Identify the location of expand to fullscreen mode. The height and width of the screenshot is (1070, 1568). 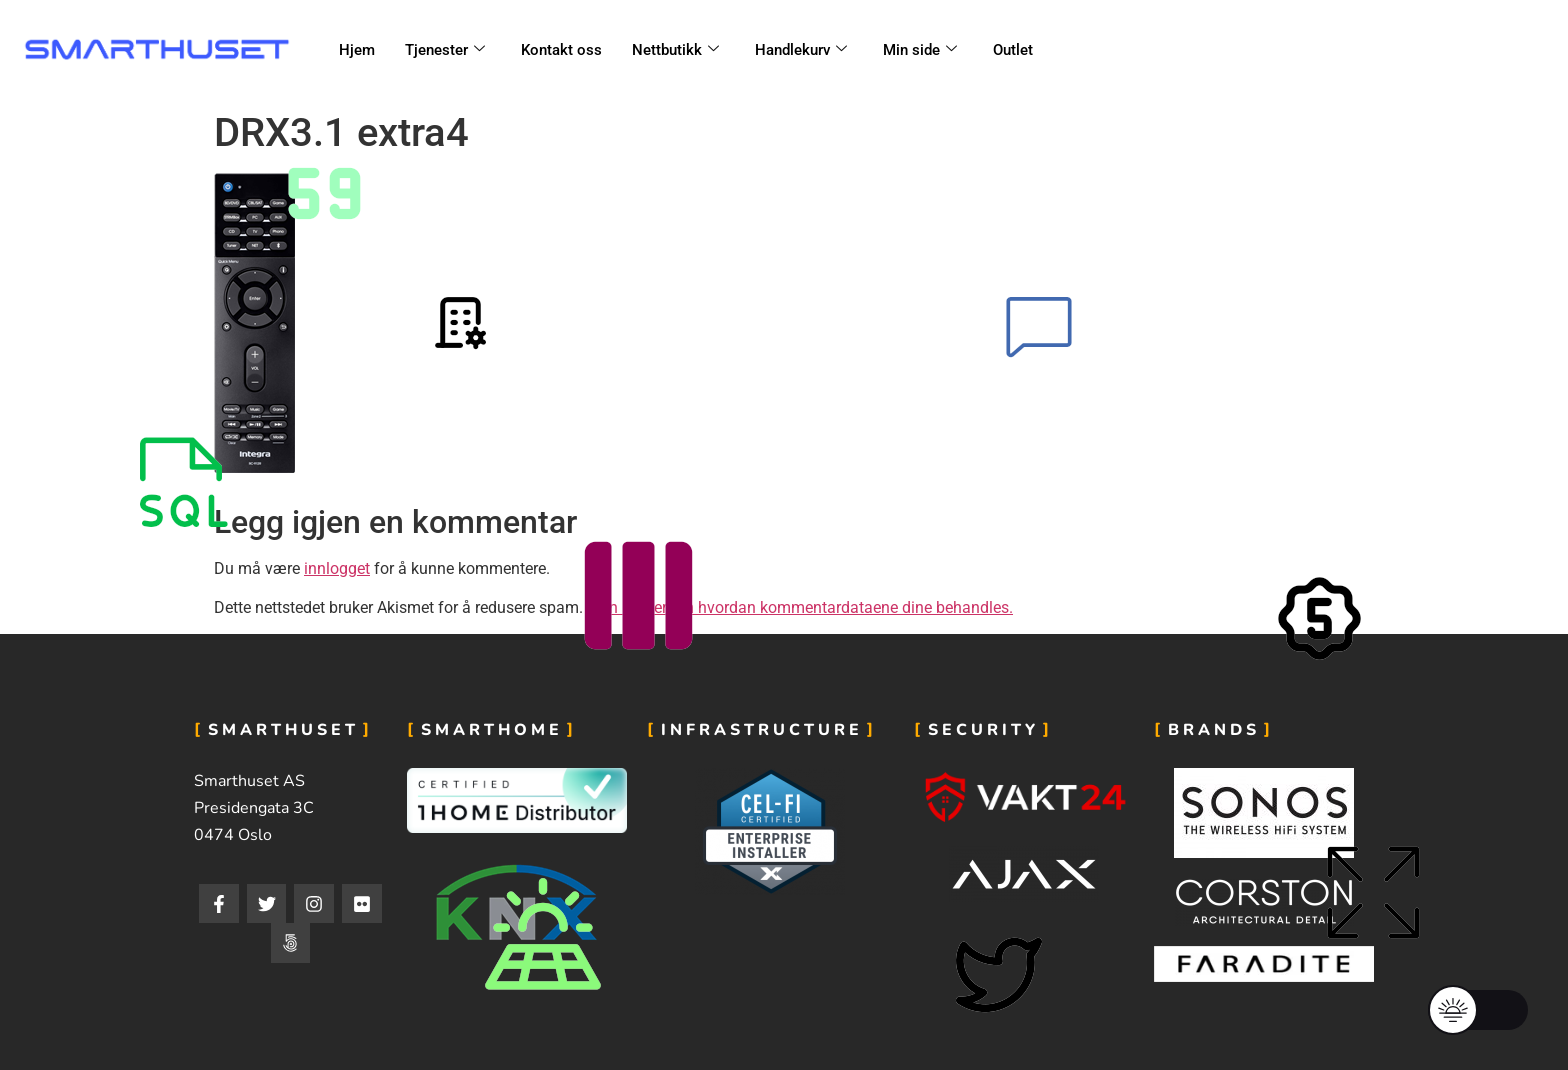
(1373, 892).